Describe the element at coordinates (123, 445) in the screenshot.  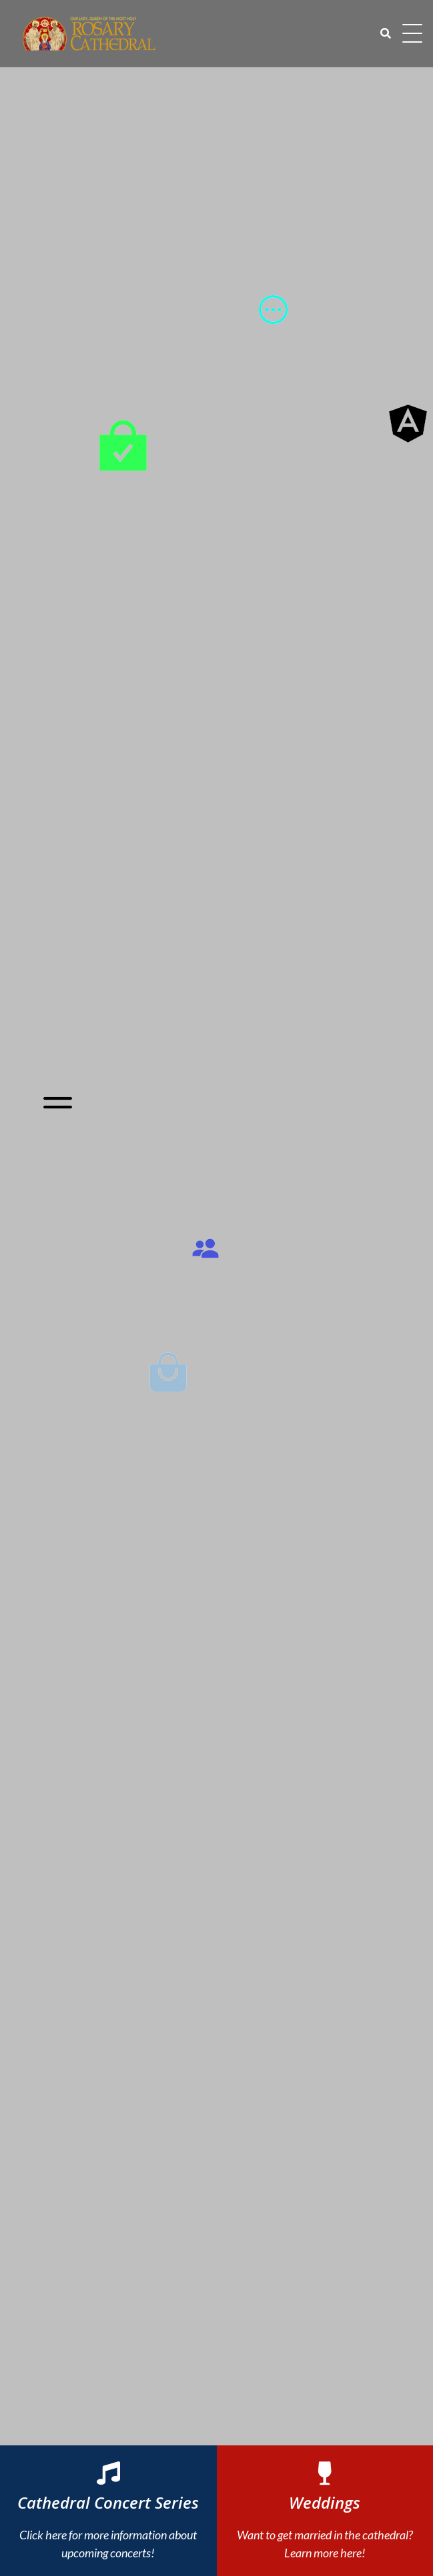
I see `order confirmed or purchase complete` at that location.